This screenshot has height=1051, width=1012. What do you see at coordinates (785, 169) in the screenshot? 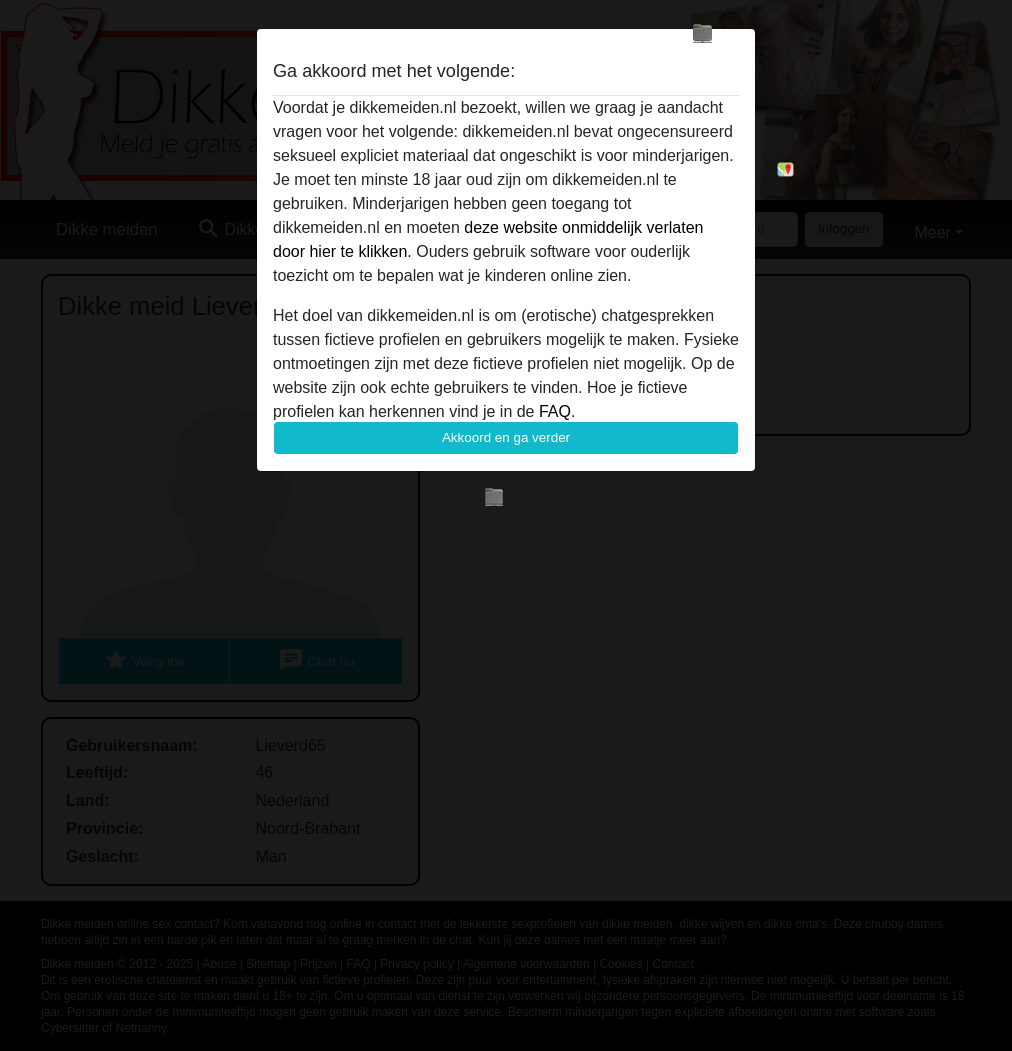
I see `open gnome maps application` at bounding box center [785, 169].